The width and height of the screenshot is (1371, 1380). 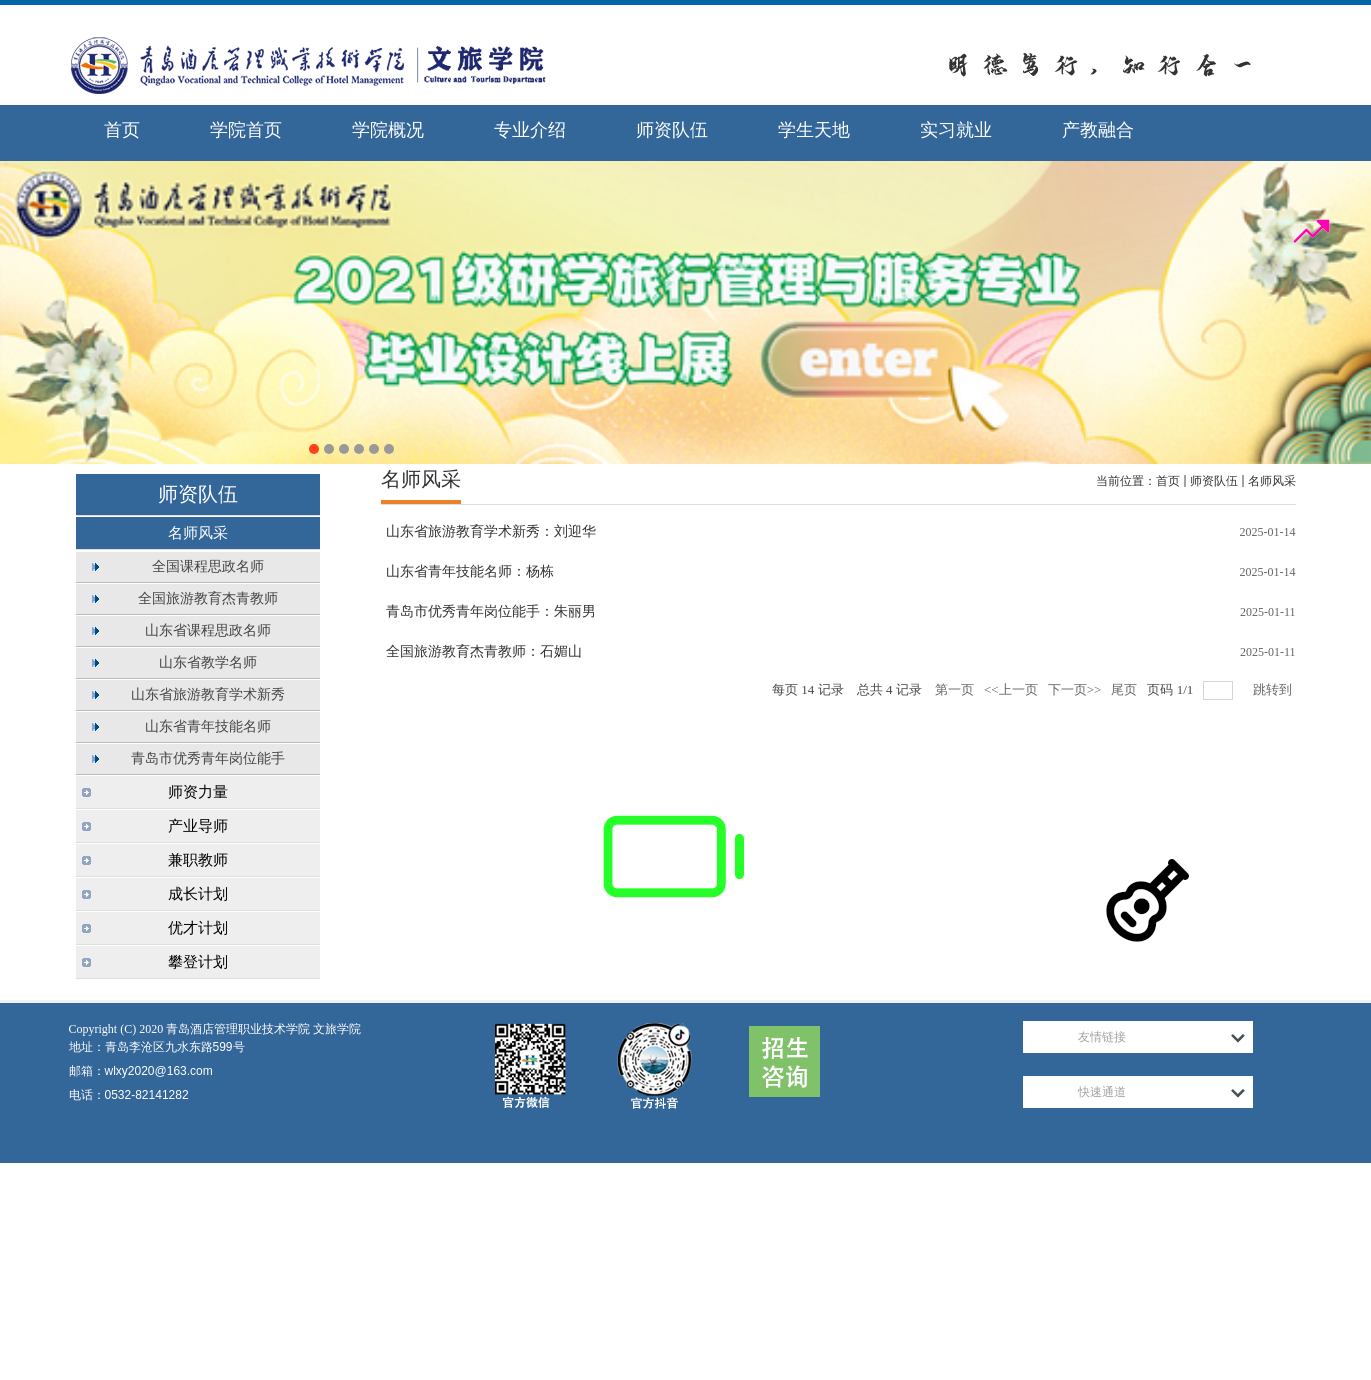 I want to click on view trending or popular content, so click(x=1311, y=232).